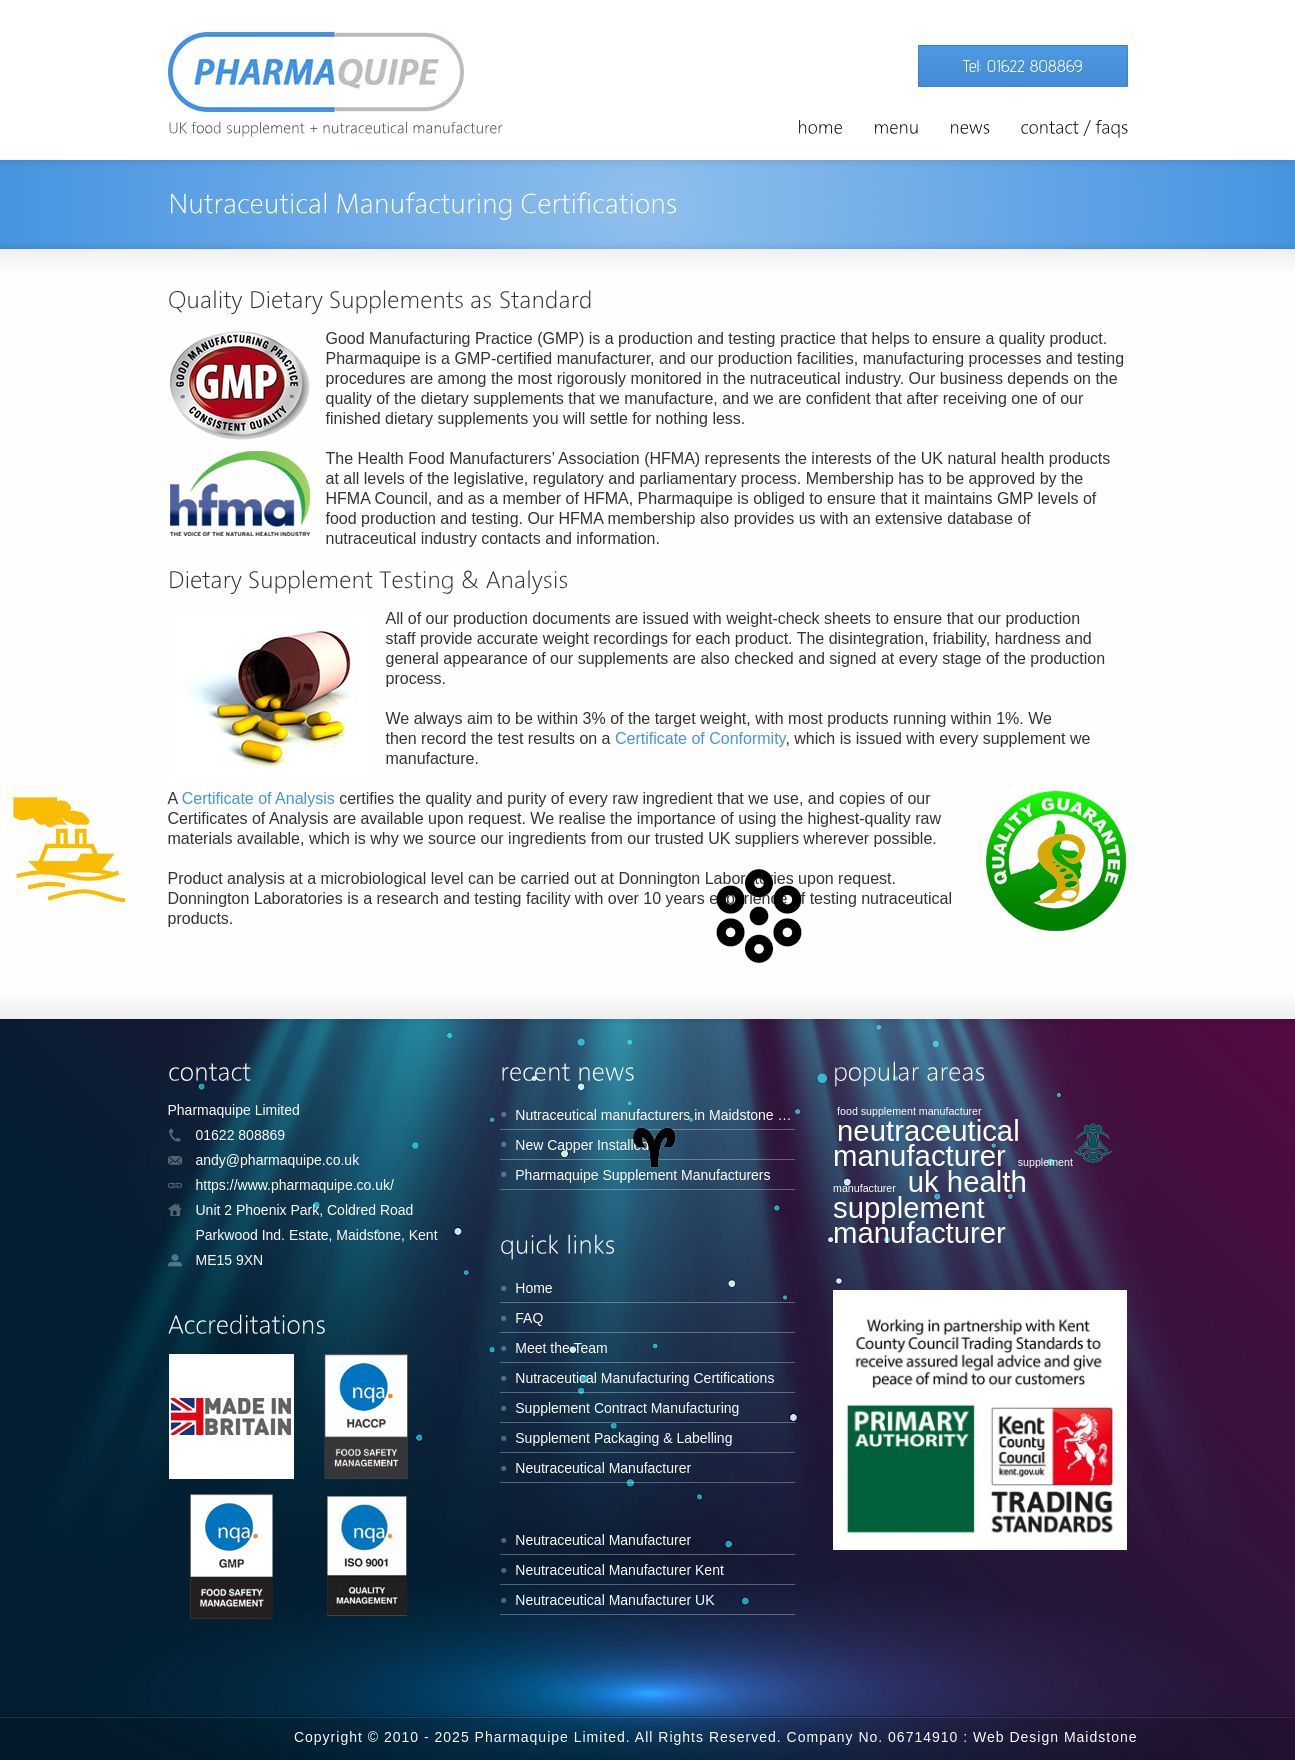  Describe the element at coordinates (1060, 869) in the screenshot. I see `represents a sea creature or kraken enemy type` at that location.